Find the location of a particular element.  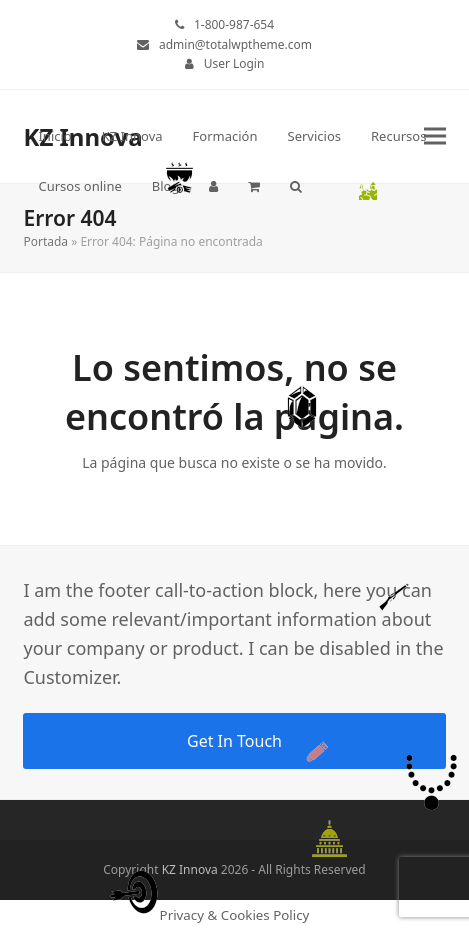

select rifle weapon in game inventory is located at coordinates (394, 597).